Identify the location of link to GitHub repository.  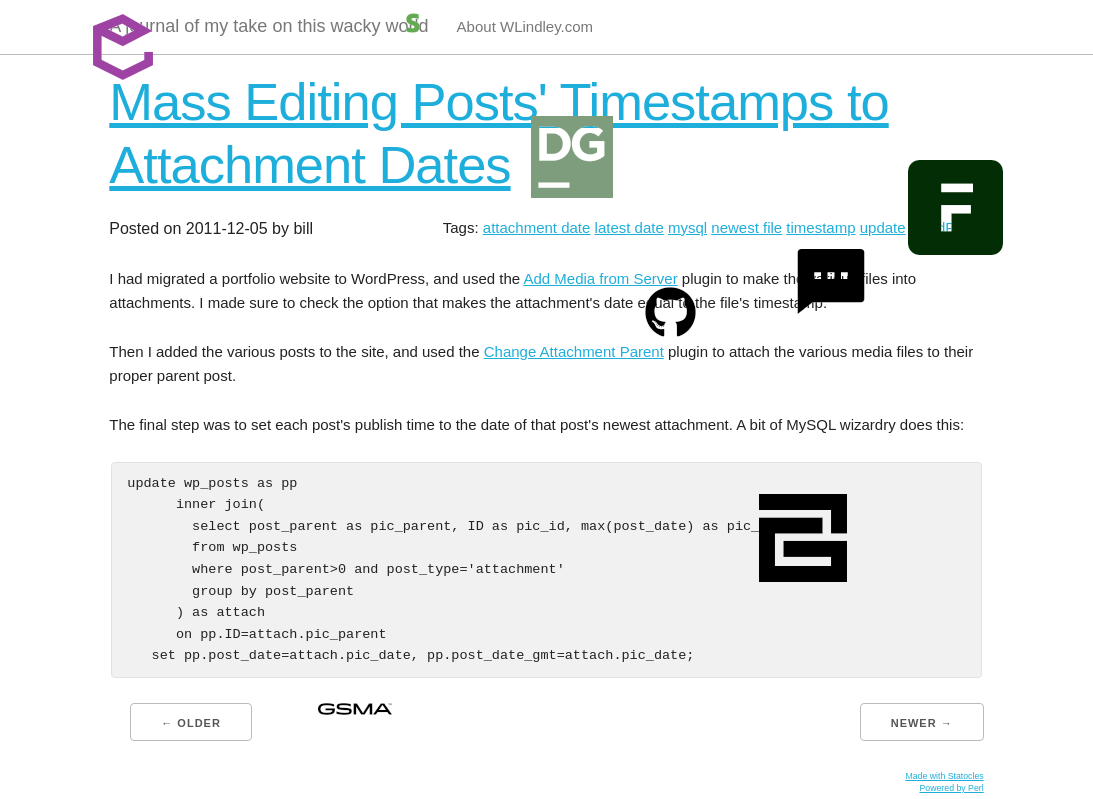
(670, 312).